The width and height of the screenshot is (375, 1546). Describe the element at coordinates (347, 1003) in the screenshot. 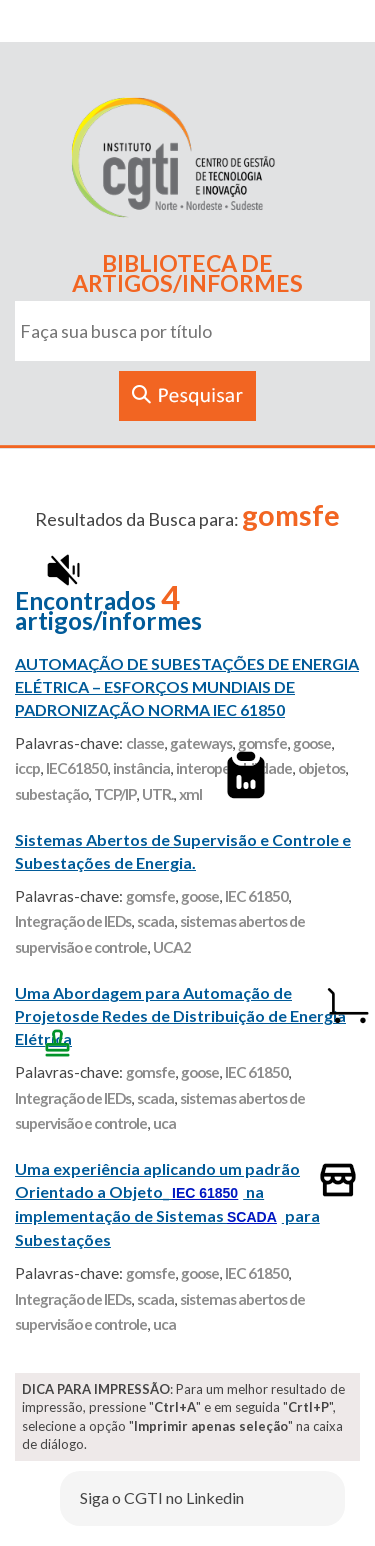

I see `view shopping cart` at that location.